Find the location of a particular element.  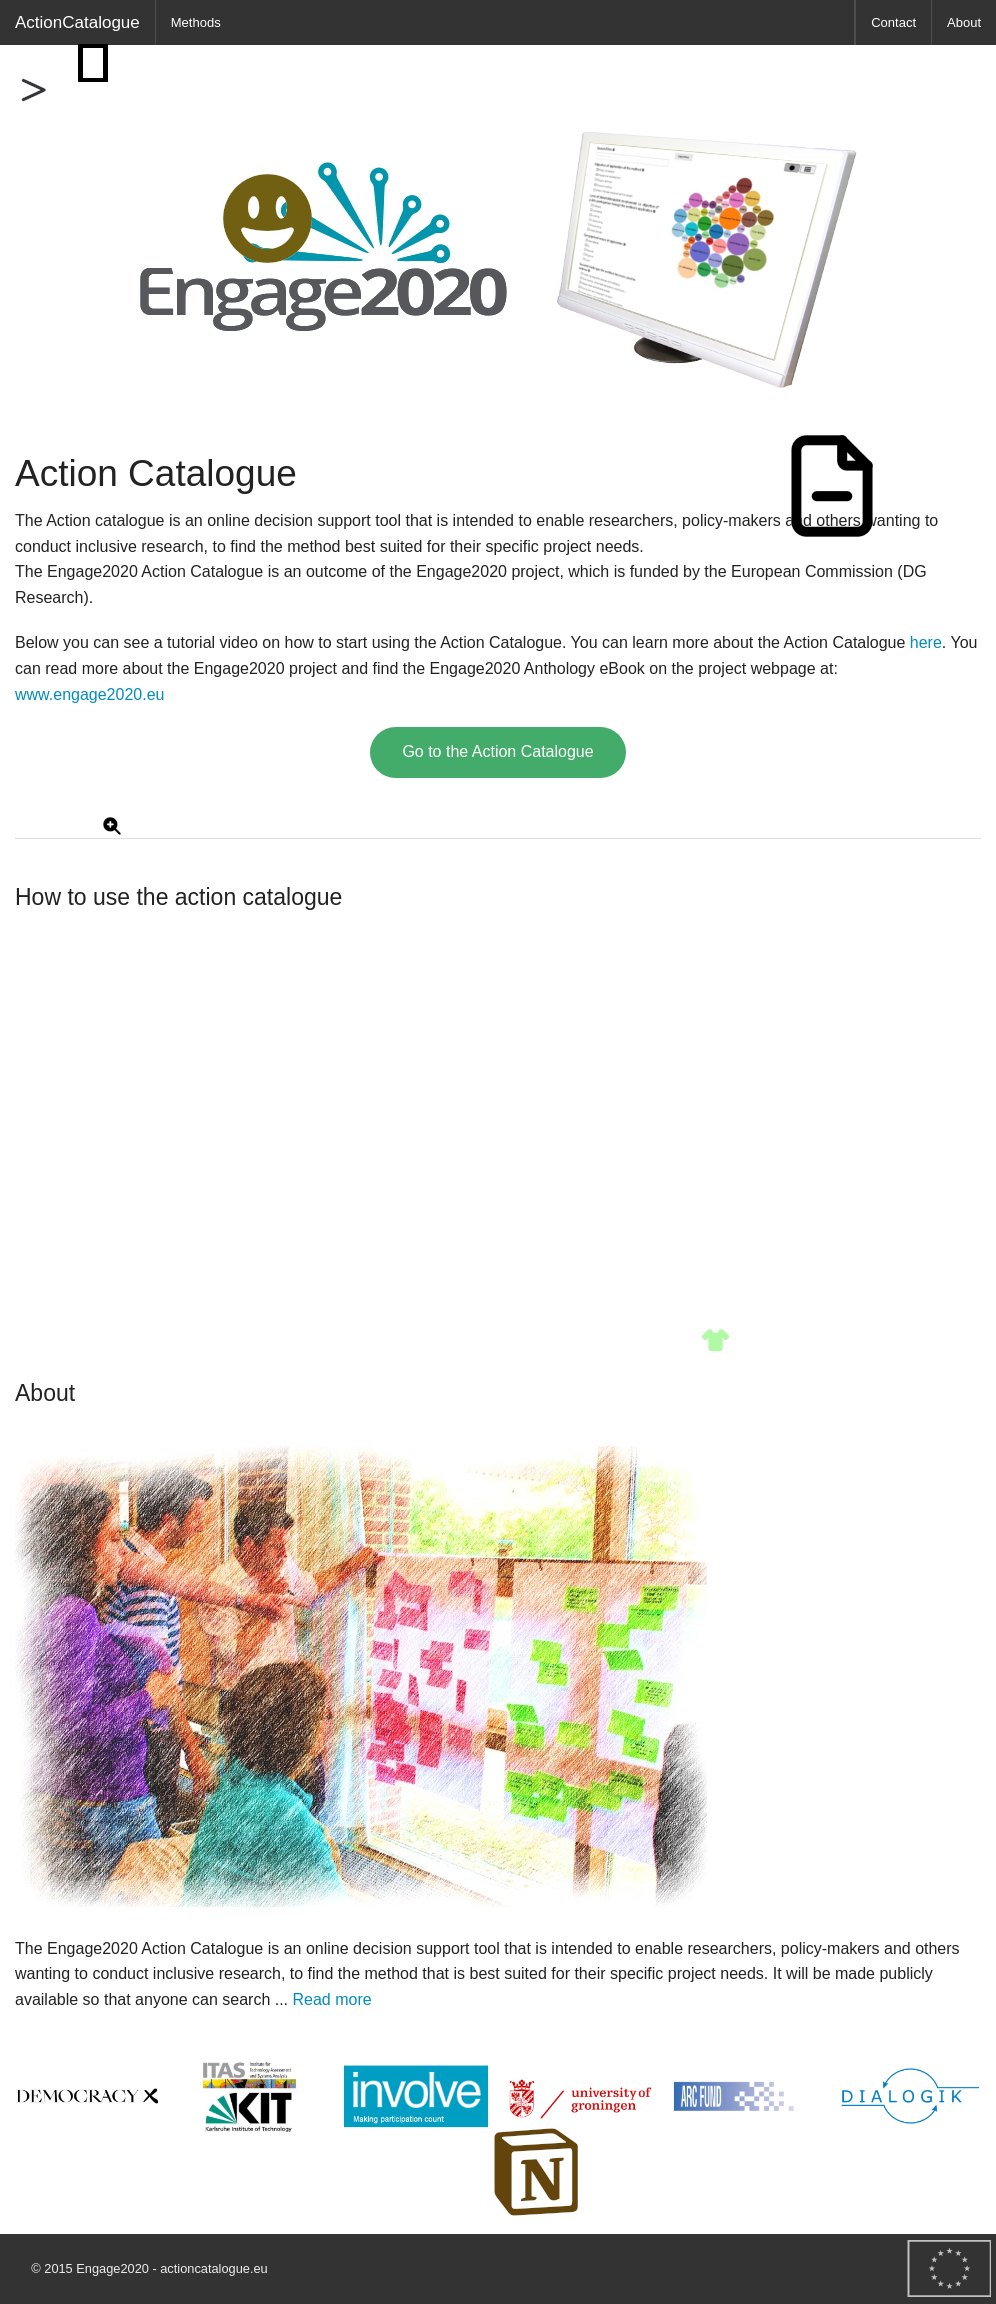

navigate to the next item or page is located at coordinates (33, 90).